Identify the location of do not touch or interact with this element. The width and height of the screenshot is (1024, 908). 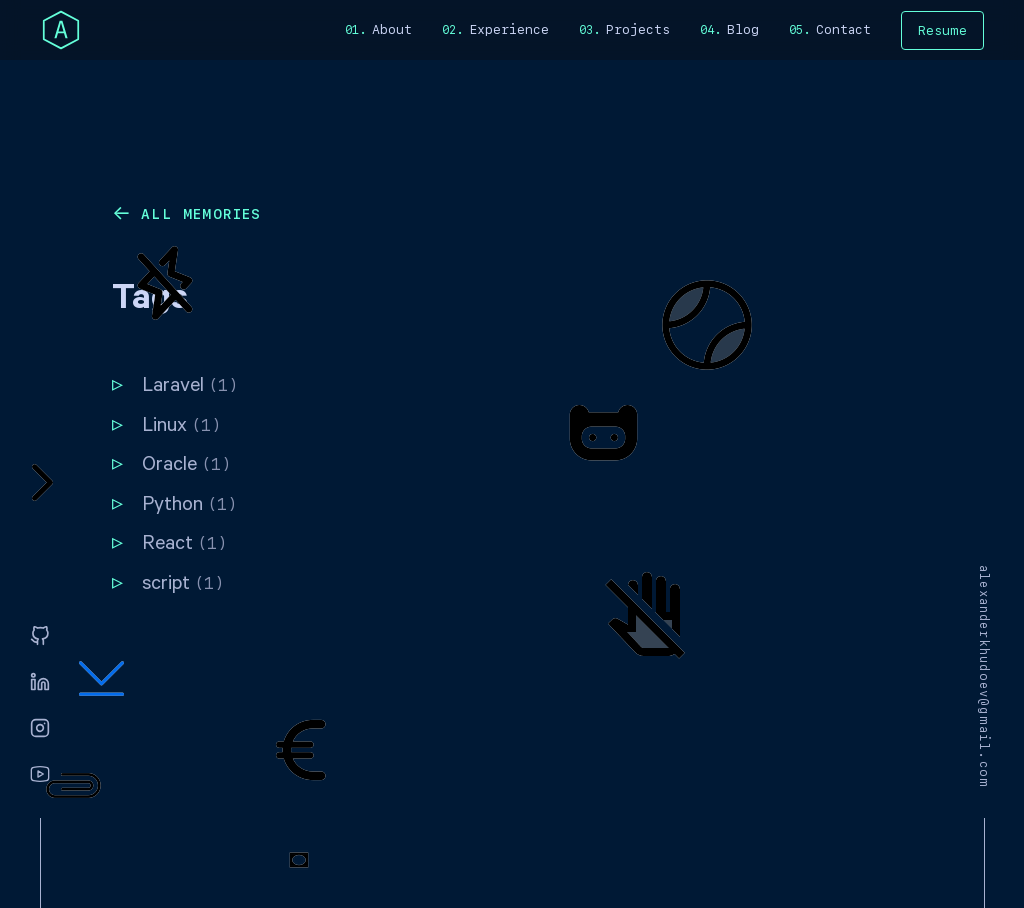
(648, 616).